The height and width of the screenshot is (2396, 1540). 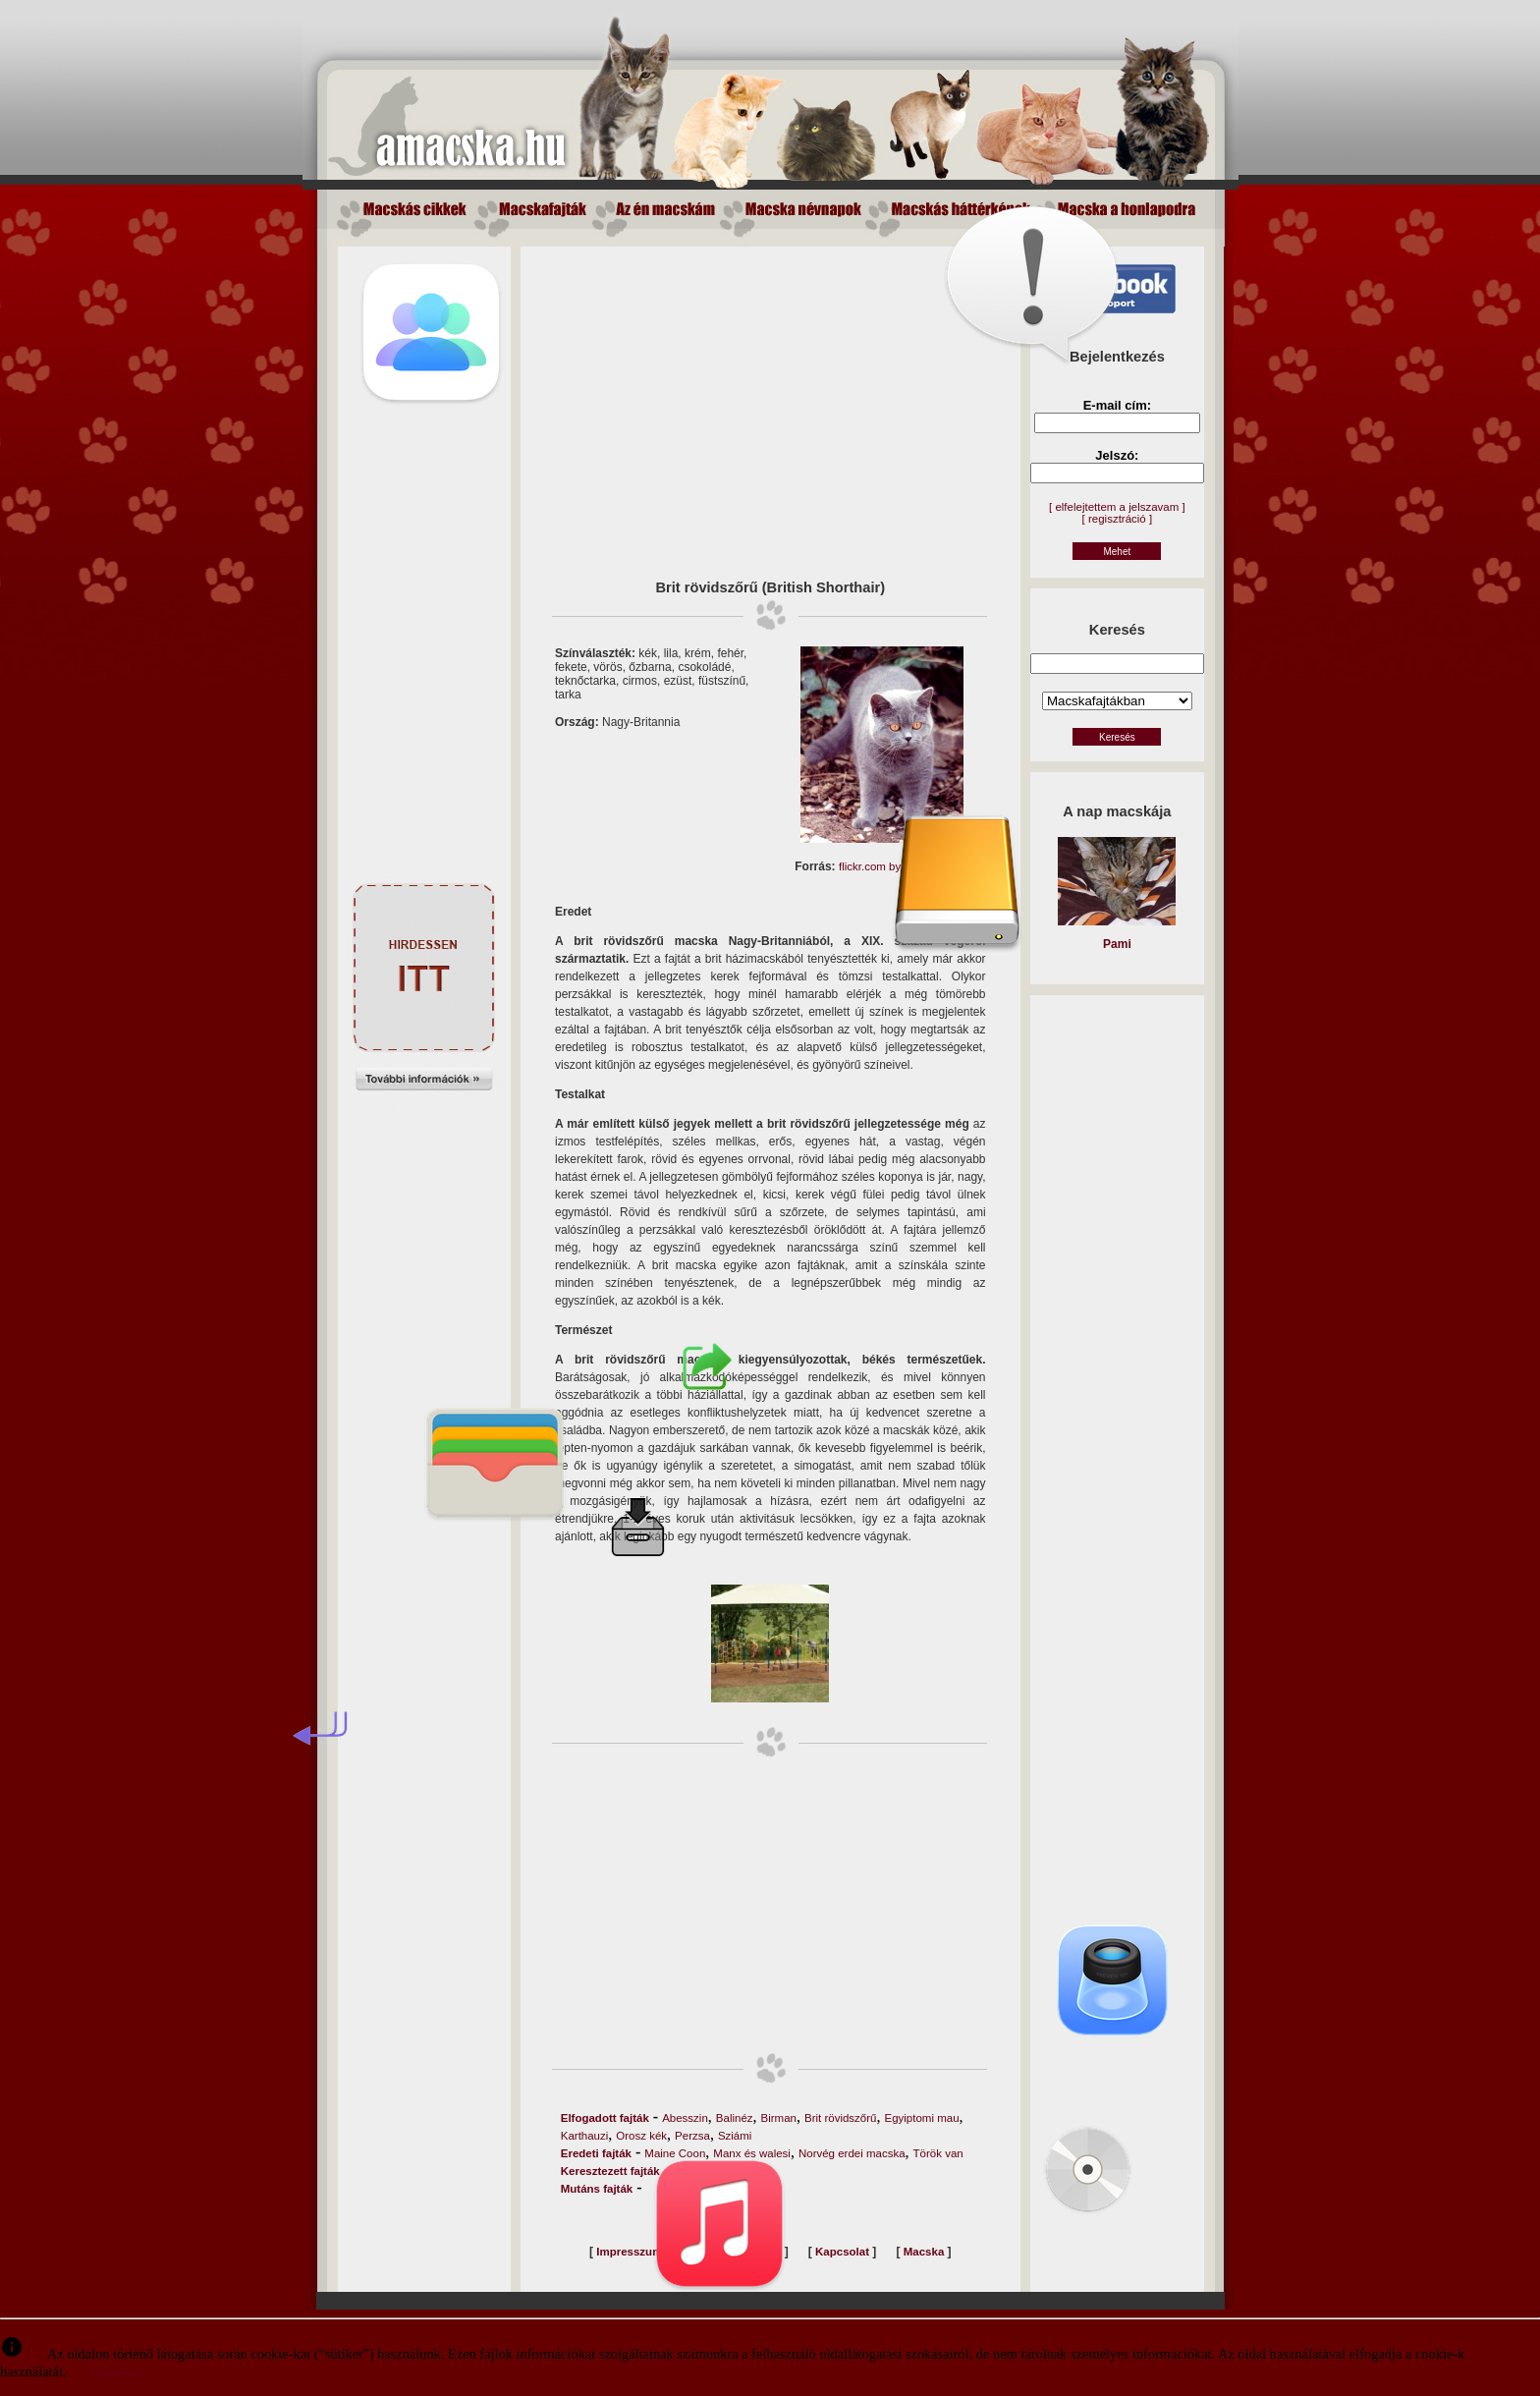 What do you see at coordinates (637, 1528) in the screenshot?
I see `access your dropbox folder in the sidebar` at bounding box center [637, 1528].